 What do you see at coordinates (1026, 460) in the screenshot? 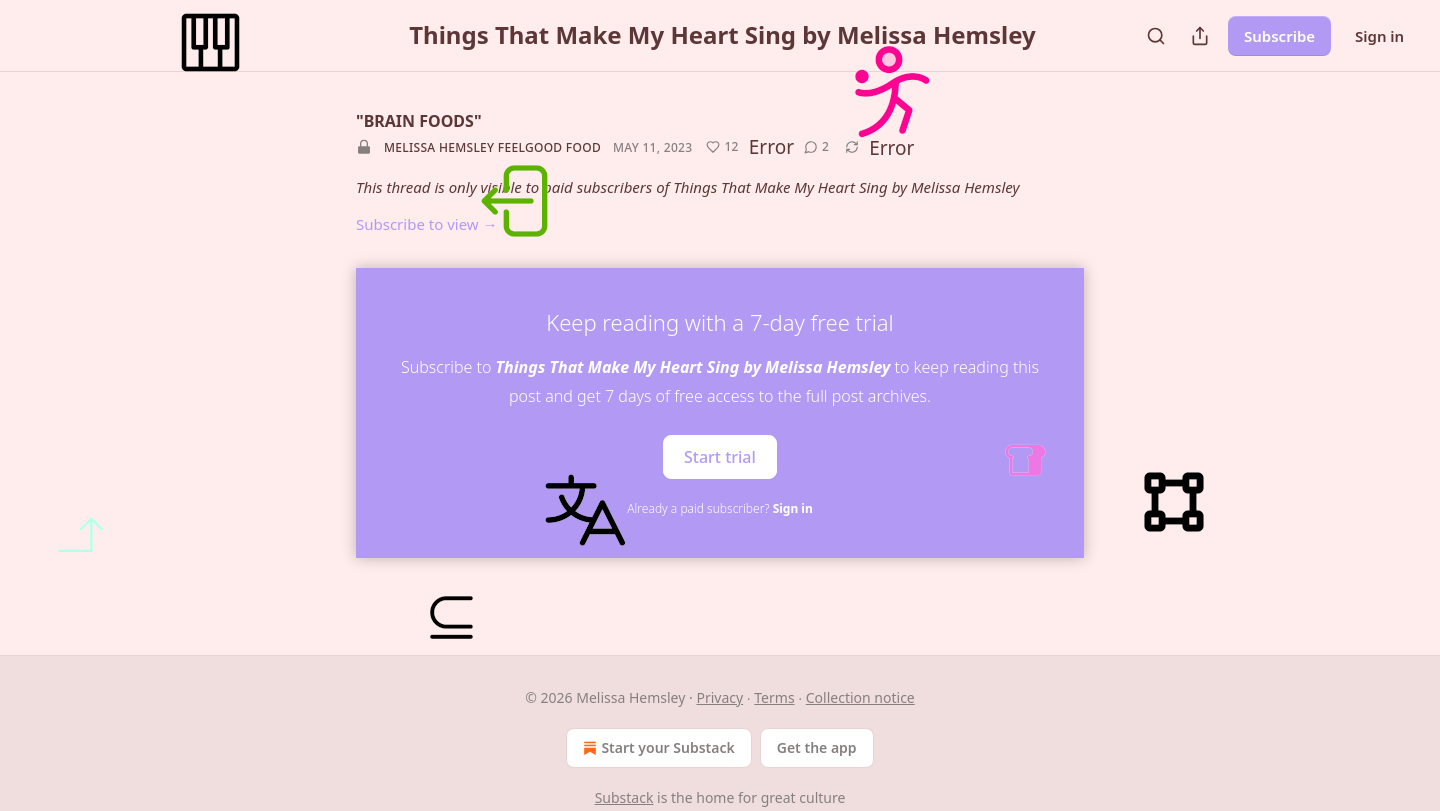
I see `browse bakery or bread products` at bounding box center [1026, 460].